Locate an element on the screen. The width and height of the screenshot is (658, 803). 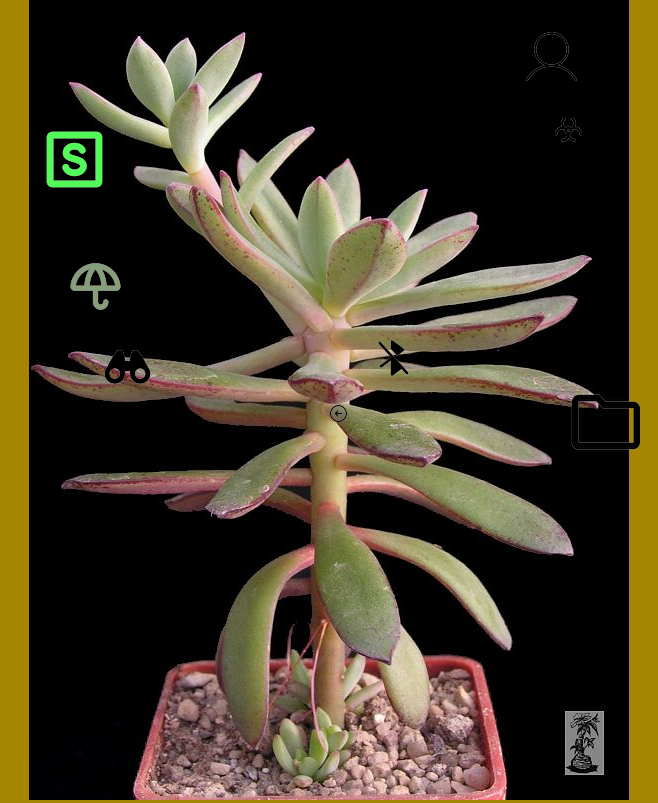
bluetooth is disabled or unavailable is located at coordinates (392, 358).